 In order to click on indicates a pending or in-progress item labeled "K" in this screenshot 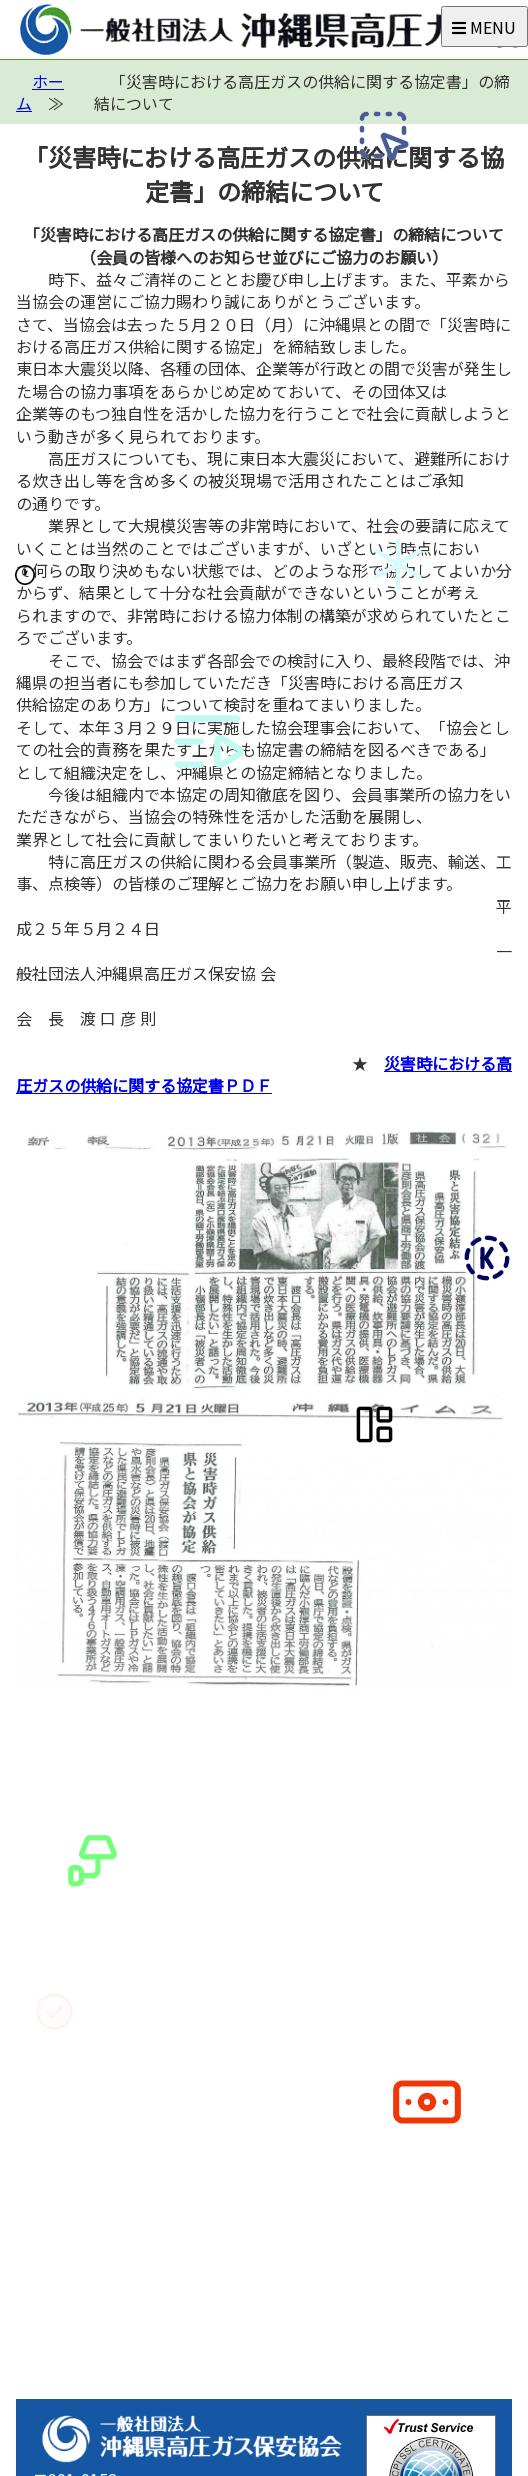, I will do `click(487, 1258)`.